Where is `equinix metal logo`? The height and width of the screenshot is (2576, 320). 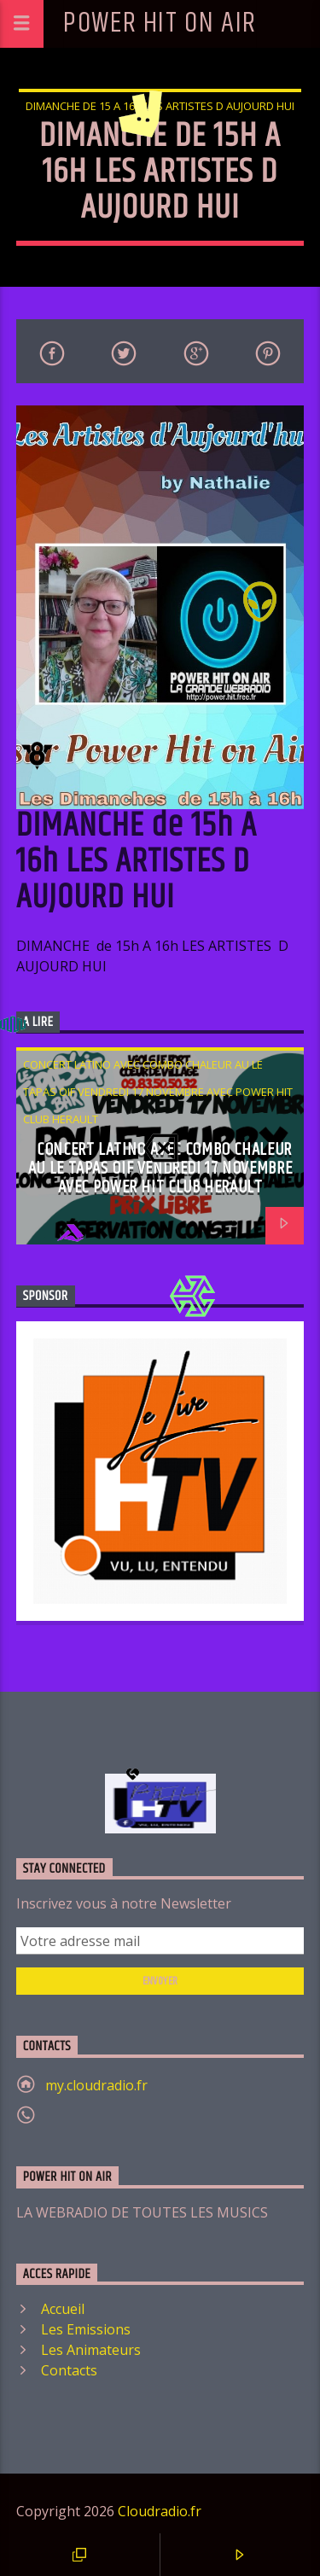
equinix metal logo is located at coordinates (13, 1024).